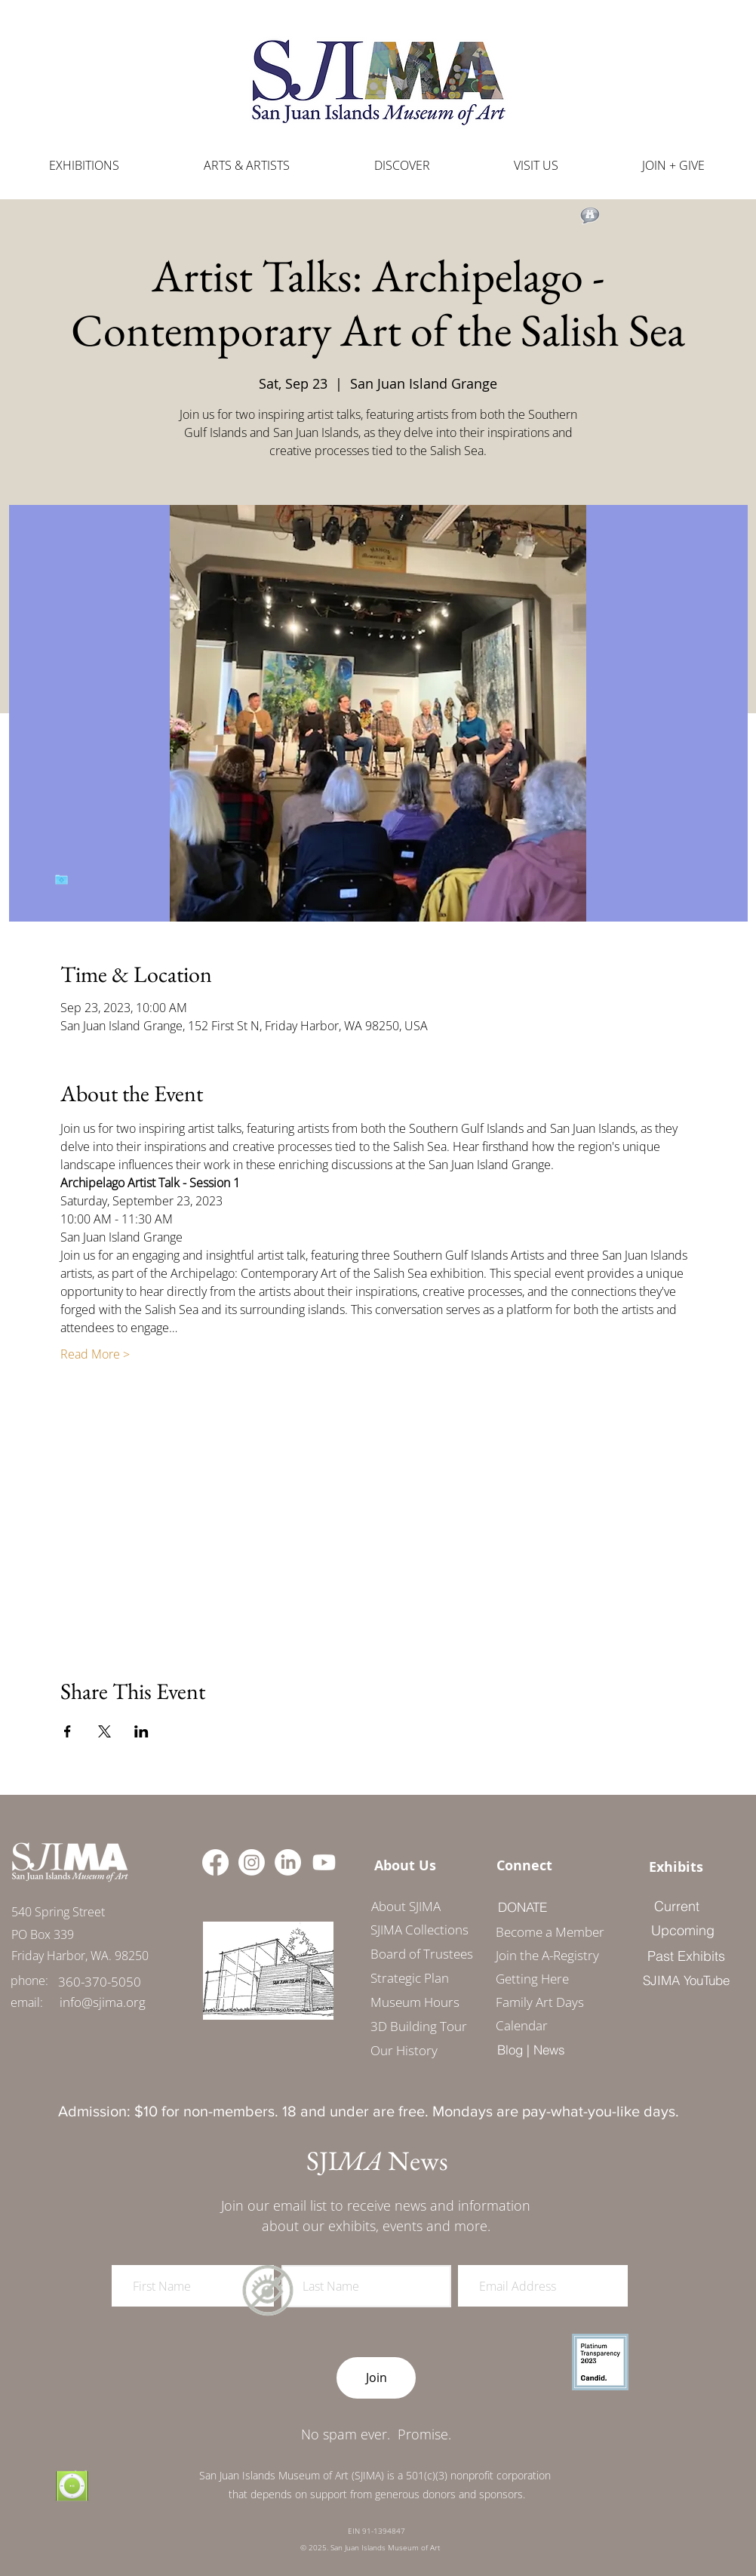 This screenshot has height=2576, width=756. I want to click on access the public folder for shared files, so click(61, 879).